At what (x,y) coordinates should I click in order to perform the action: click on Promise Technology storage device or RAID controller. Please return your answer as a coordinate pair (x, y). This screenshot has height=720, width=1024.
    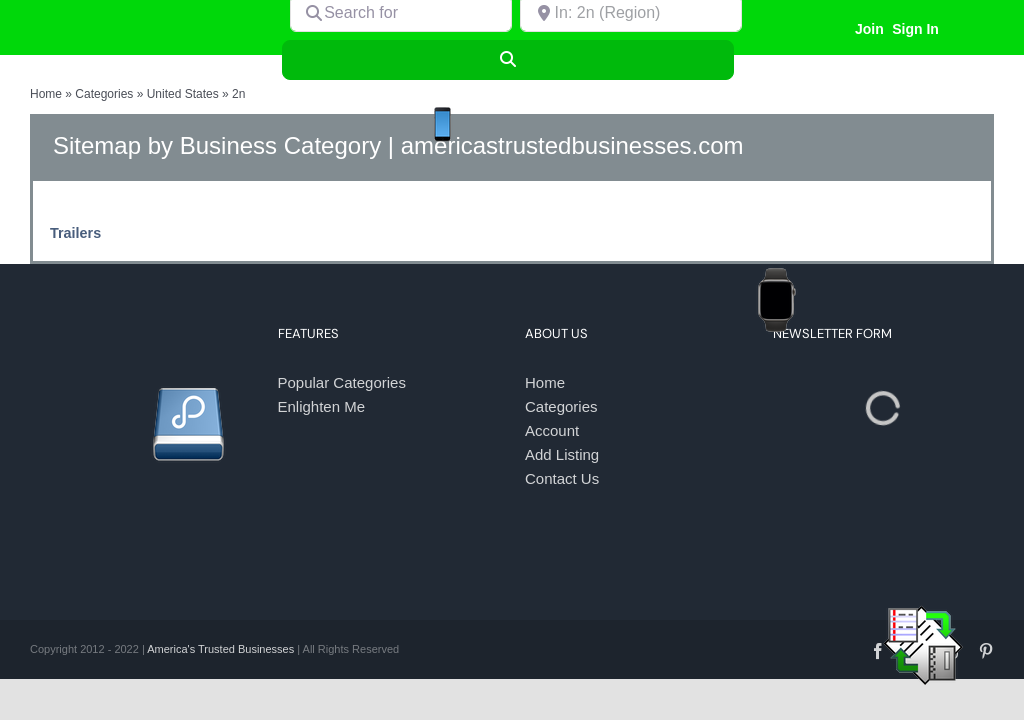
    Looking at the image, I should click on (188, 426).